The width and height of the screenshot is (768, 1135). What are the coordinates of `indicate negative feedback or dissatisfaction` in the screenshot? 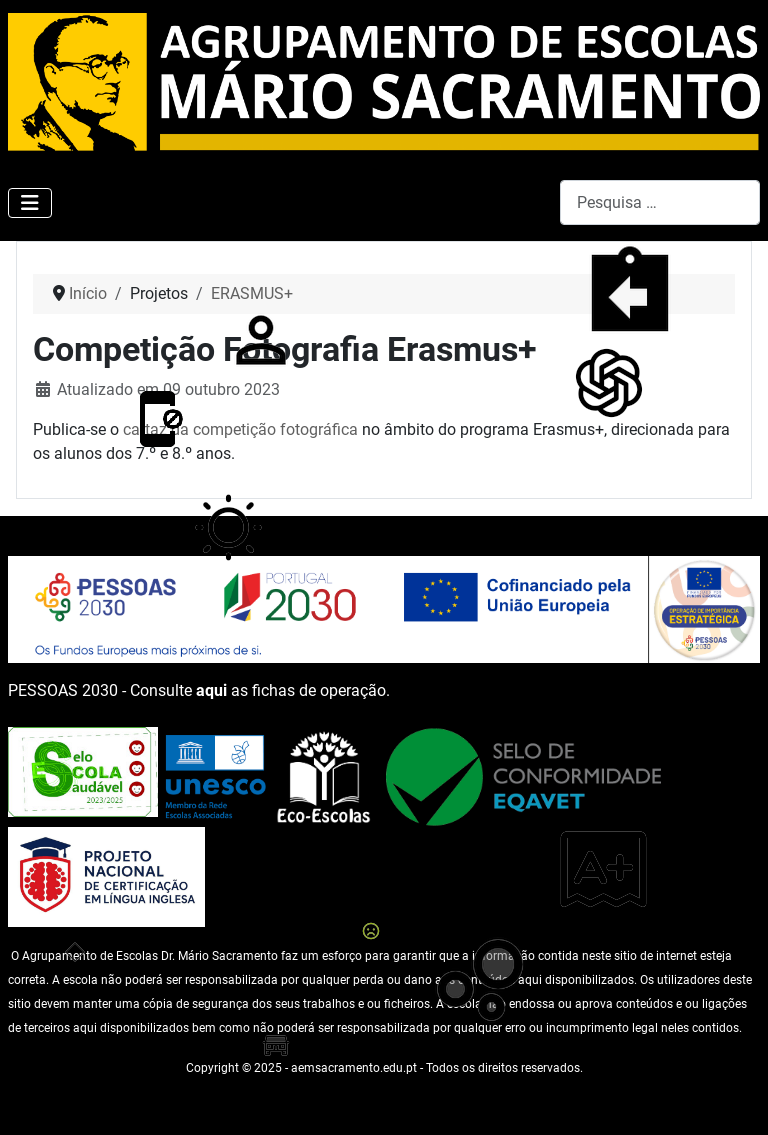 It's located at (371, 931).